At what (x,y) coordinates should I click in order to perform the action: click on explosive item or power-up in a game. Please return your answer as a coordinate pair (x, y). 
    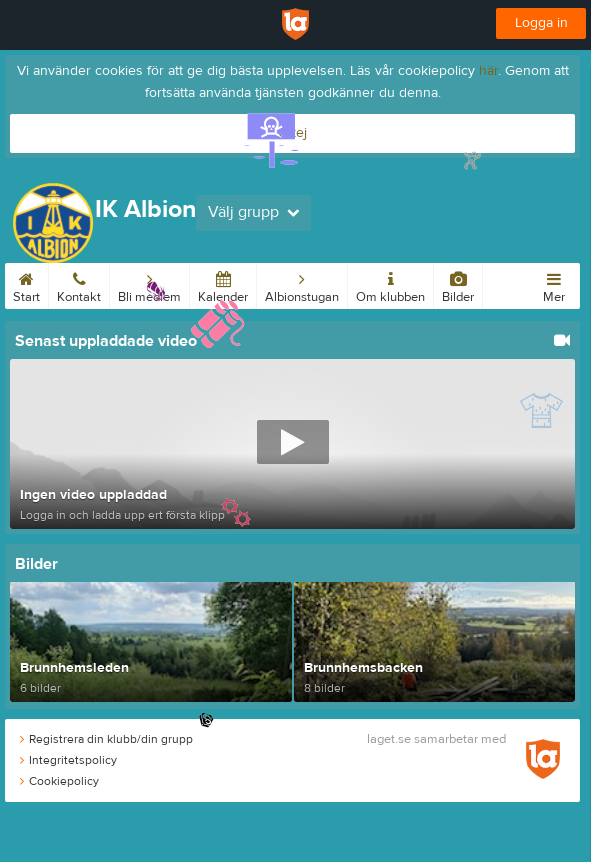
    Looking at the image, I should click on (217, 321).